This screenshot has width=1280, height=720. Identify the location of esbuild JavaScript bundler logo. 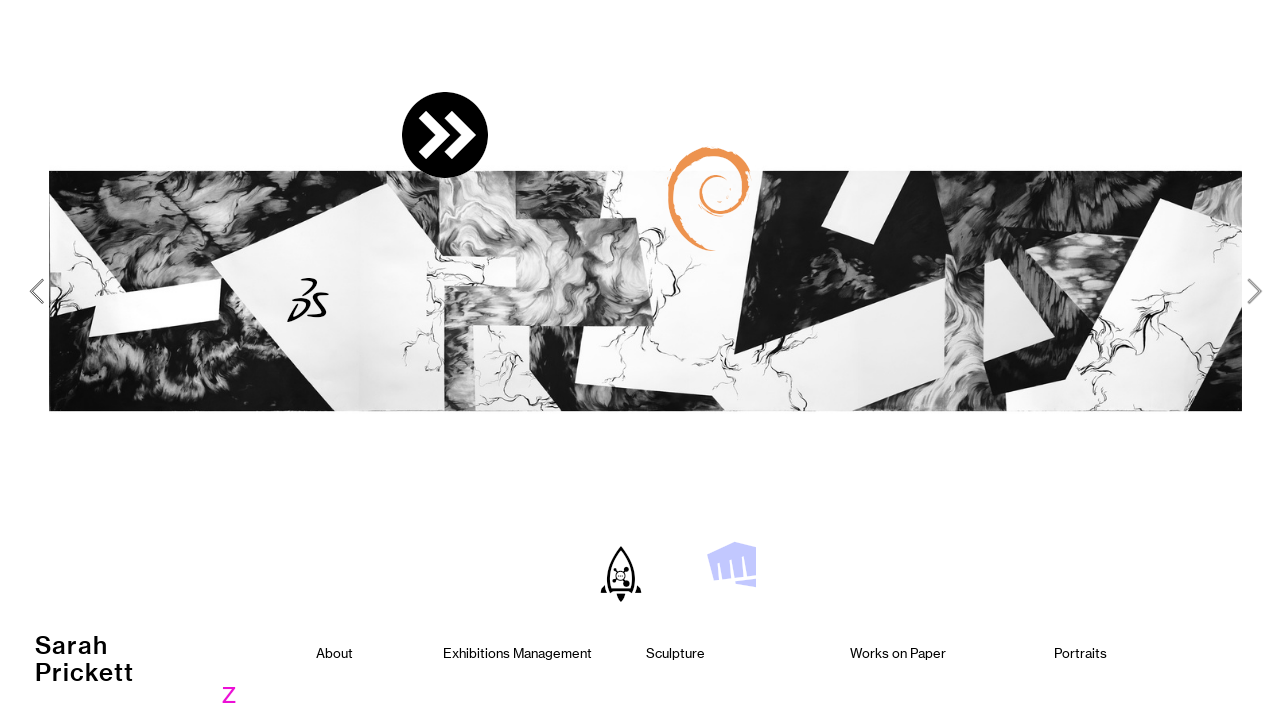
(445, 135).